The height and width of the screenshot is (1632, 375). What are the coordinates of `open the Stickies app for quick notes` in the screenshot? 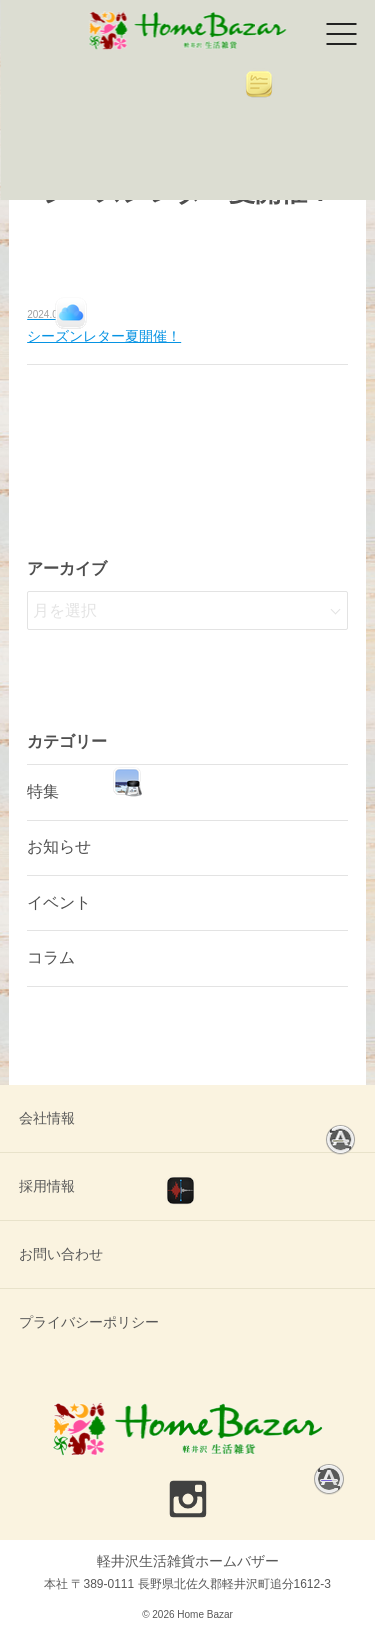 It's located at (259, 84).